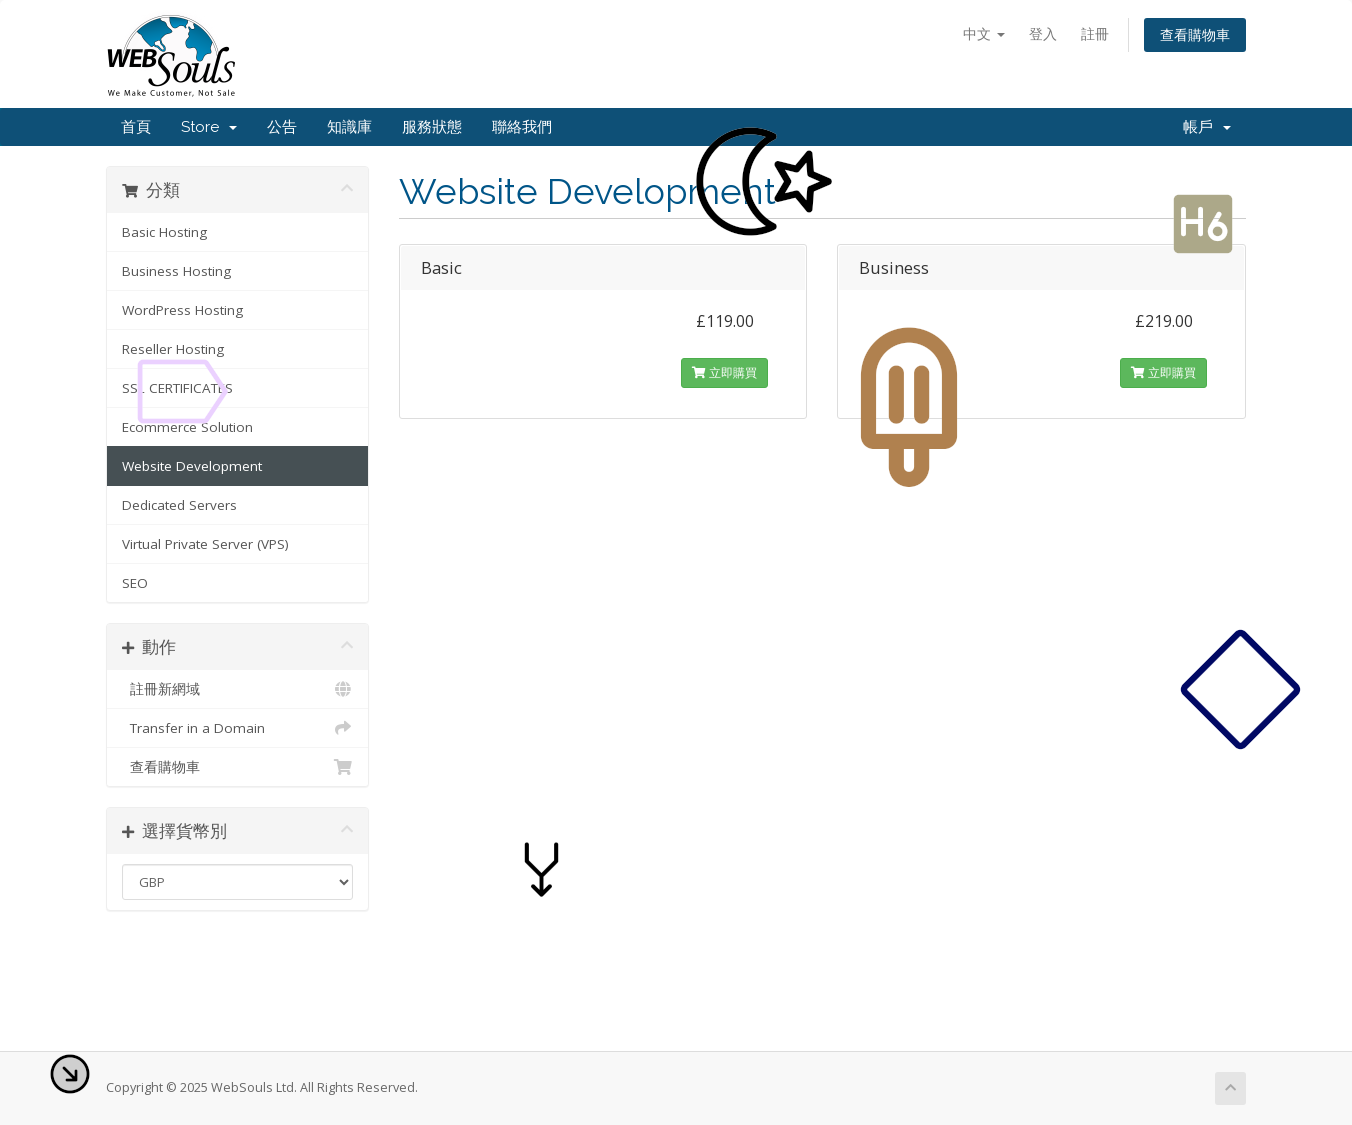  I want to click on add a tag or label to an item, so click(179, 391).